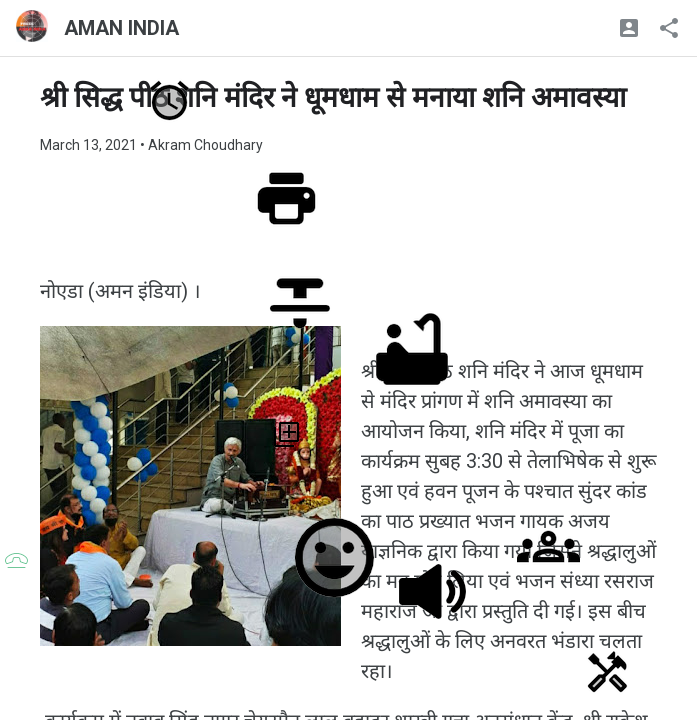 This screenshot has height=720, width=697. What do you see at coordinates (607, 672) in the screenshot?
I see `access tools and settings` at bounding box center [607, 672].